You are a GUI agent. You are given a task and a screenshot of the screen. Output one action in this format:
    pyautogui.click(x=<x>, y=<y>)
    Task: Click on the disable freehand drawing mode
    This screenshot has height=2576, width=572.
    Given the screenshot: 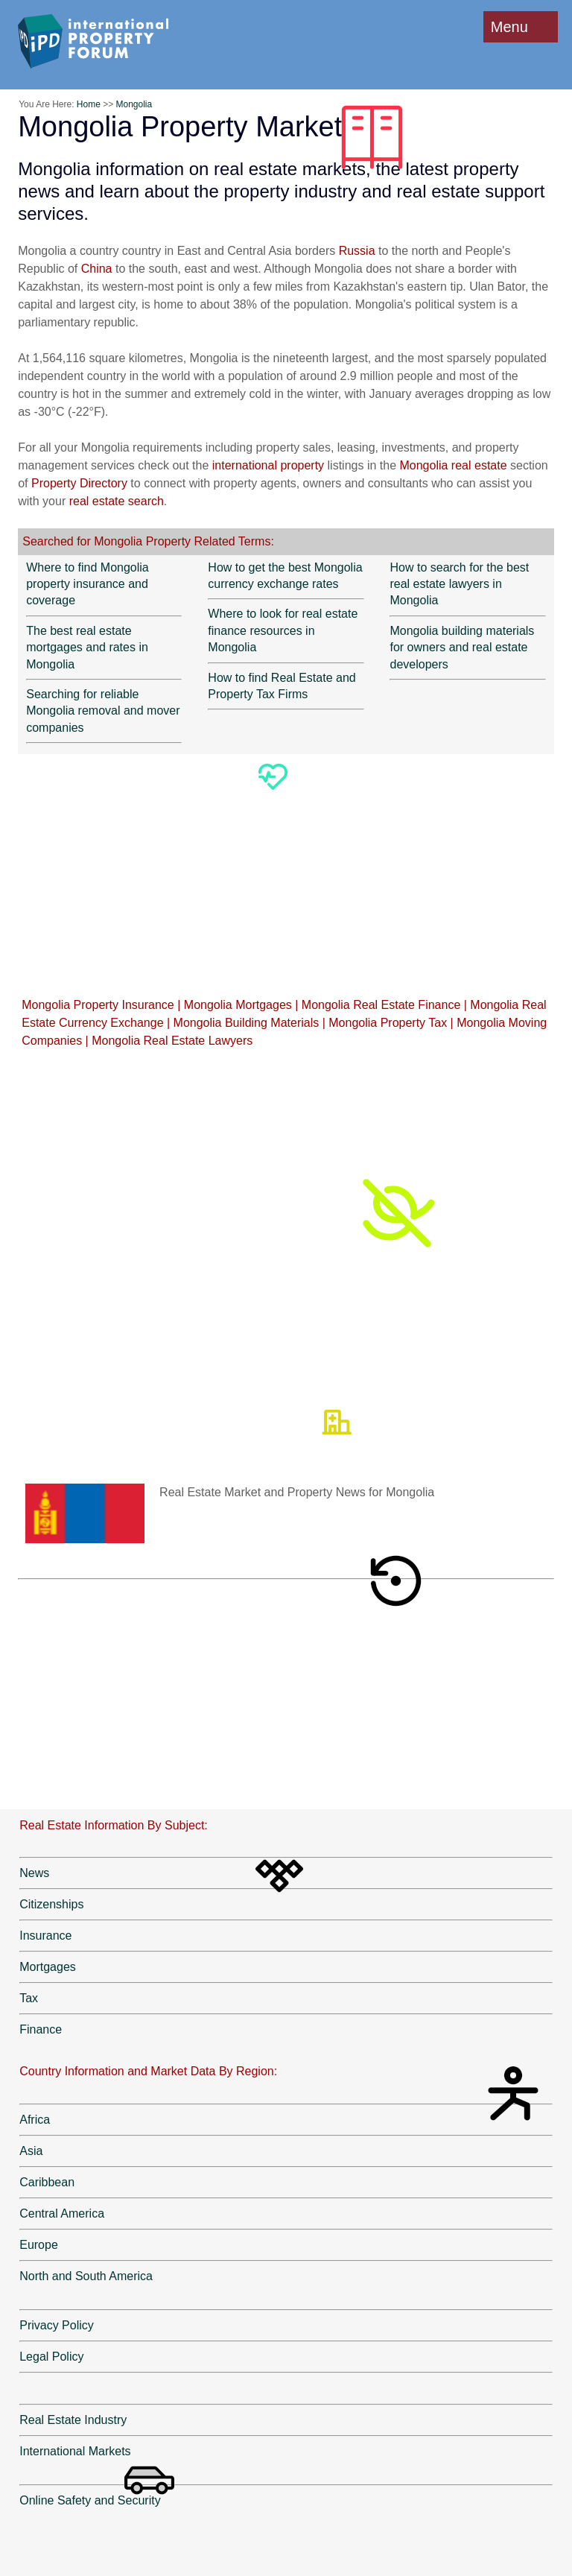 What is the action you would take?
    pyautogui.click(x=397, y=1213)
    